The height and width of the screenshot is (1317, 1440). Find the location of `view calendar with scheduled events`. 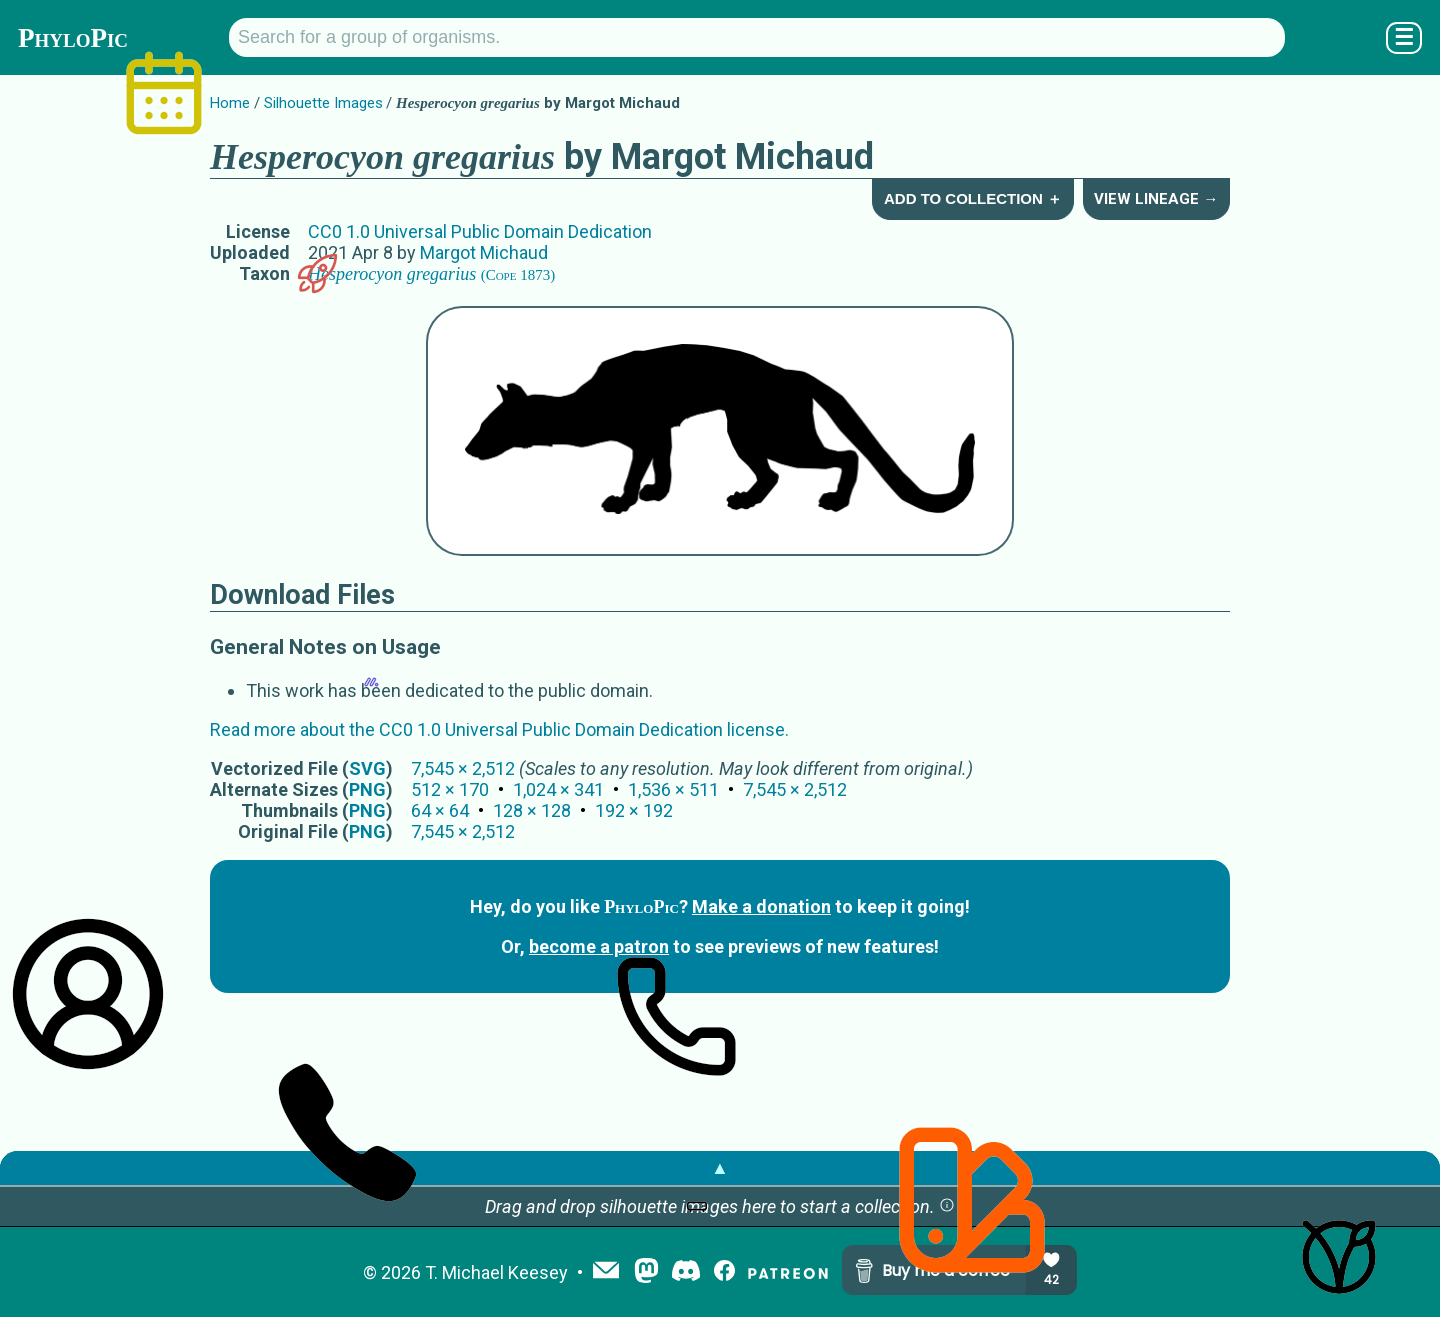

view calendar with scheduled events is located at coordinates (164, 93).